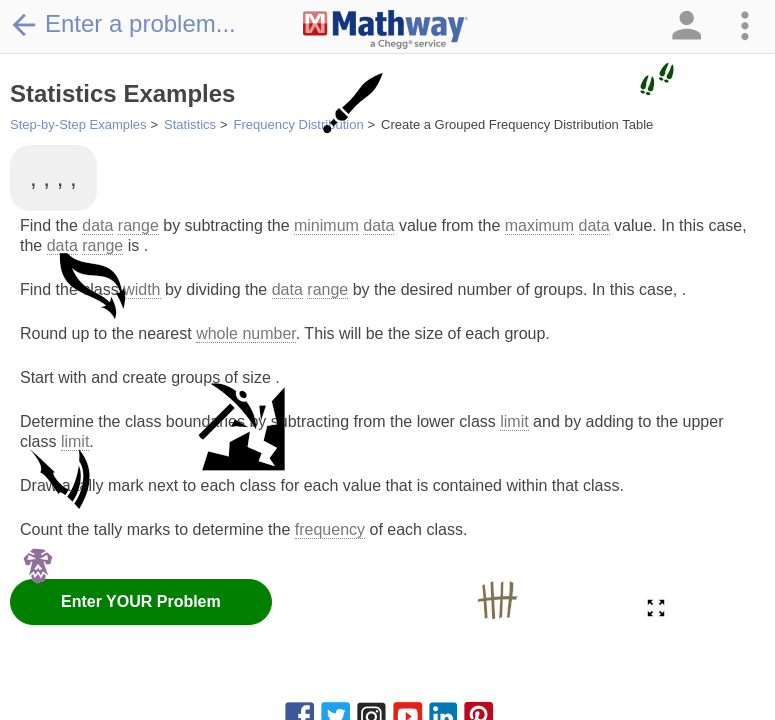 The image size is (775, 720). What do you see at coordinates (353, 103) in the screenshot?
I see `select sword or melee weapon in game` at bounding box center [353, 103].